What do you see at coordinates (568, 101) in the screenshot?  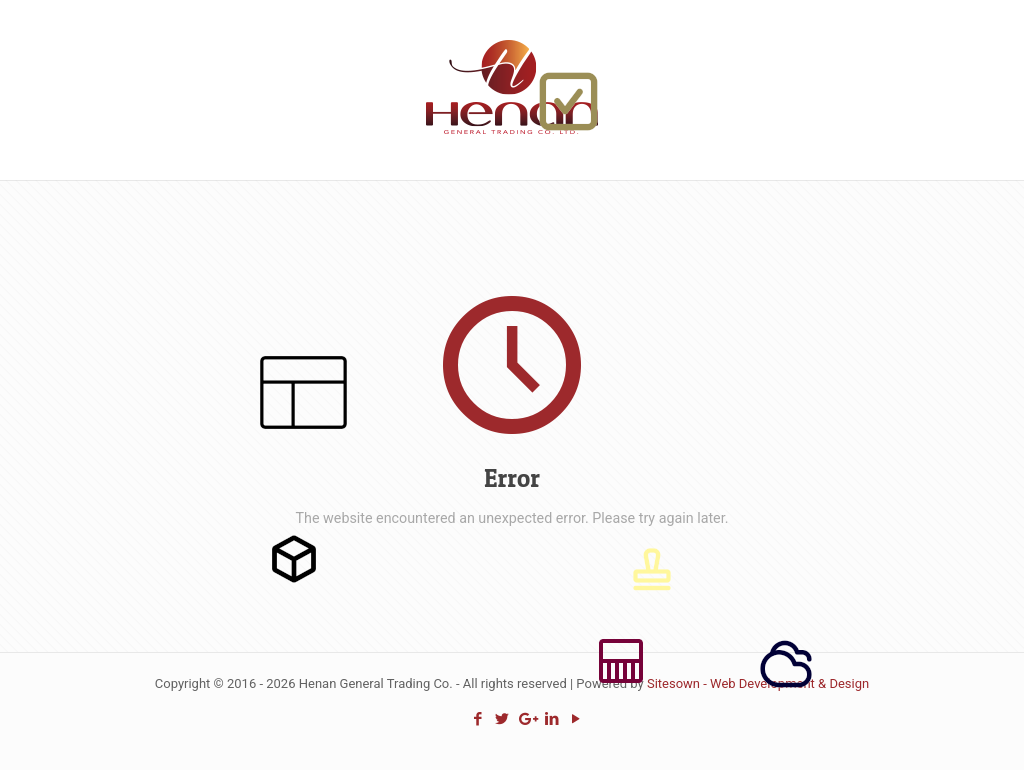 I see `select or check an item in a list` at bounding box center [568, 101].